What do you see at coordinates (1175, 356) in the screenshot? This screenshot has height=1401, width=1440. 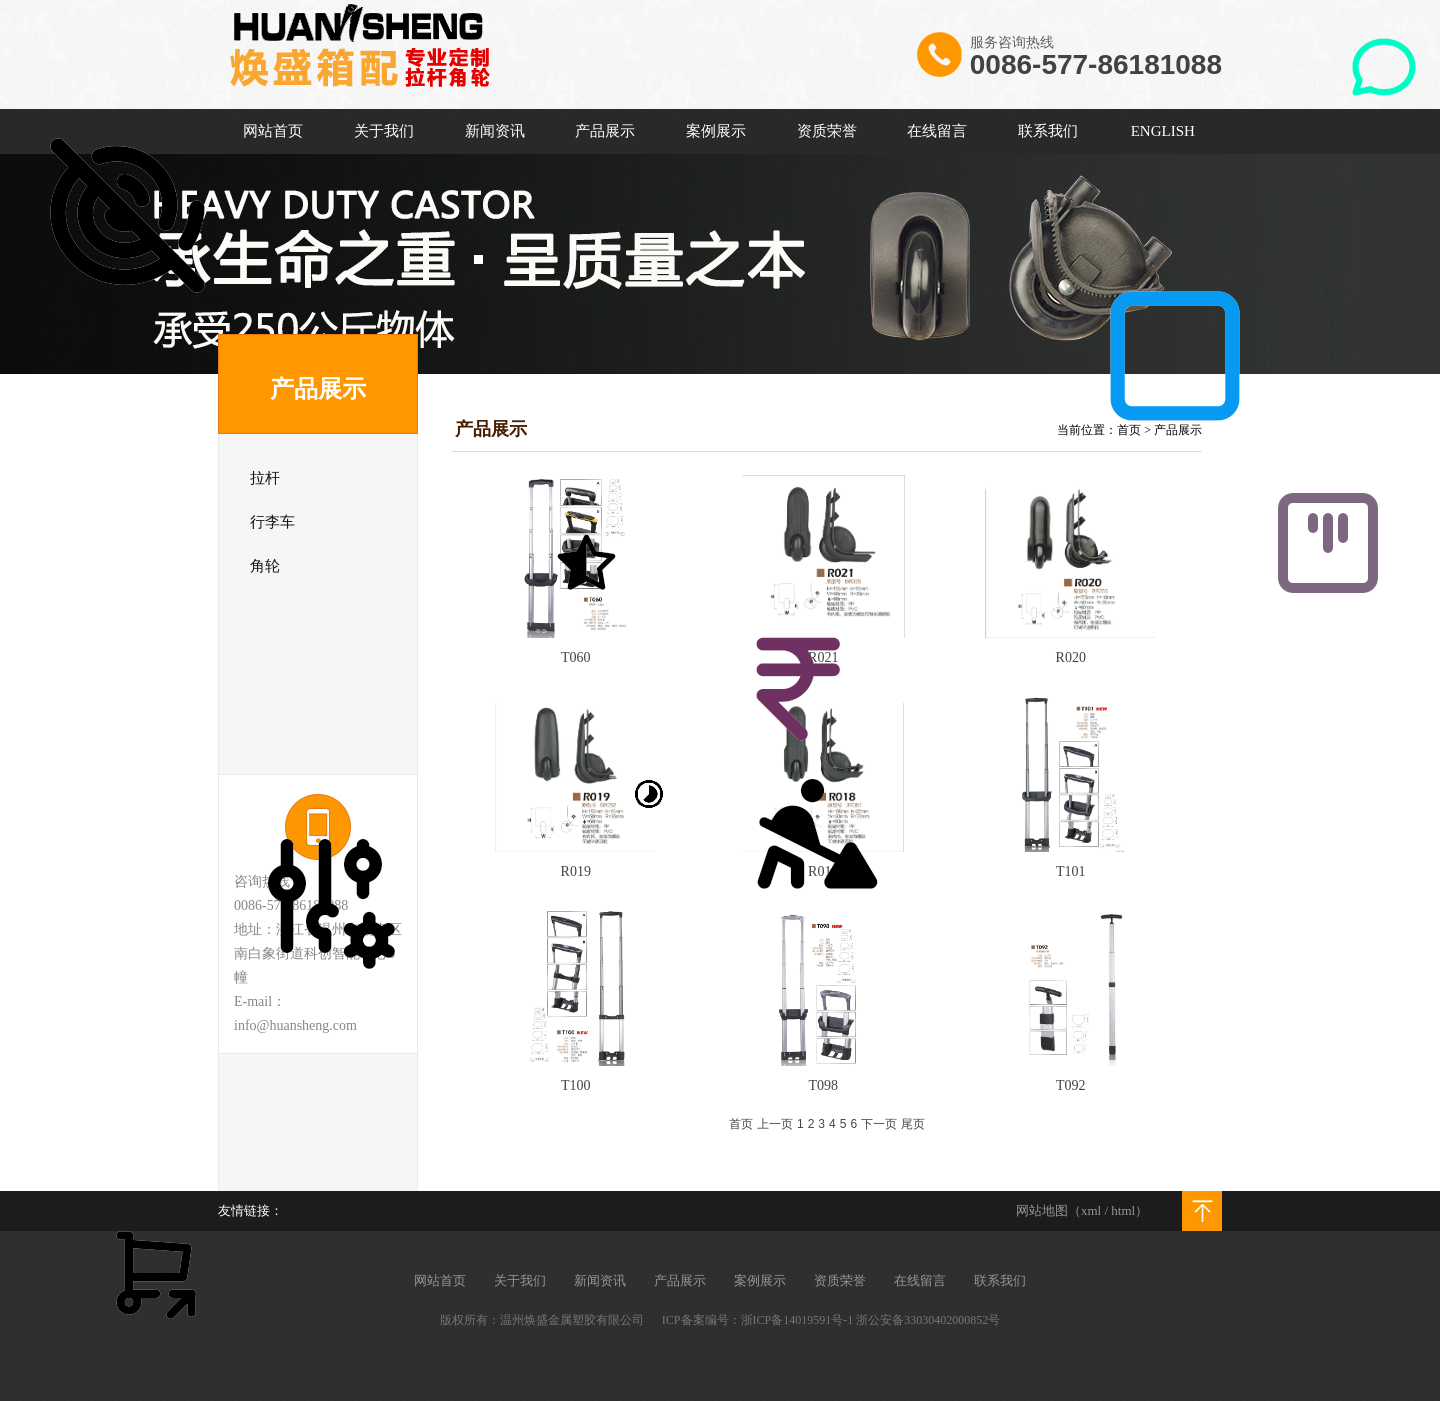 I see `crop image to 1:1 square ratio` at bounding box center [1175, 356].